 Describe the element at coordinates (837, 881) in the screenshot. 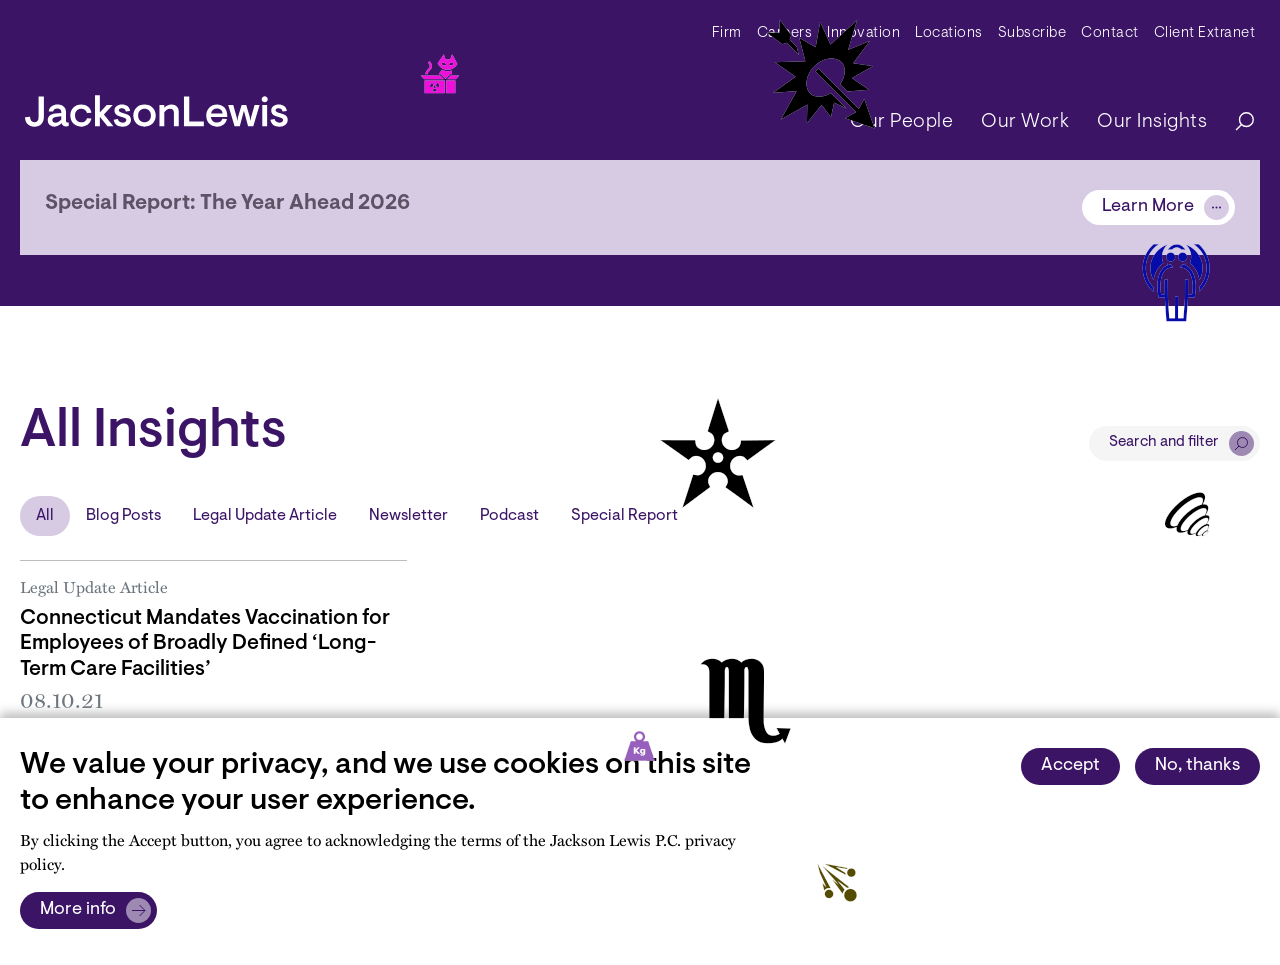

I see `launch projectiles or balls` at that location.